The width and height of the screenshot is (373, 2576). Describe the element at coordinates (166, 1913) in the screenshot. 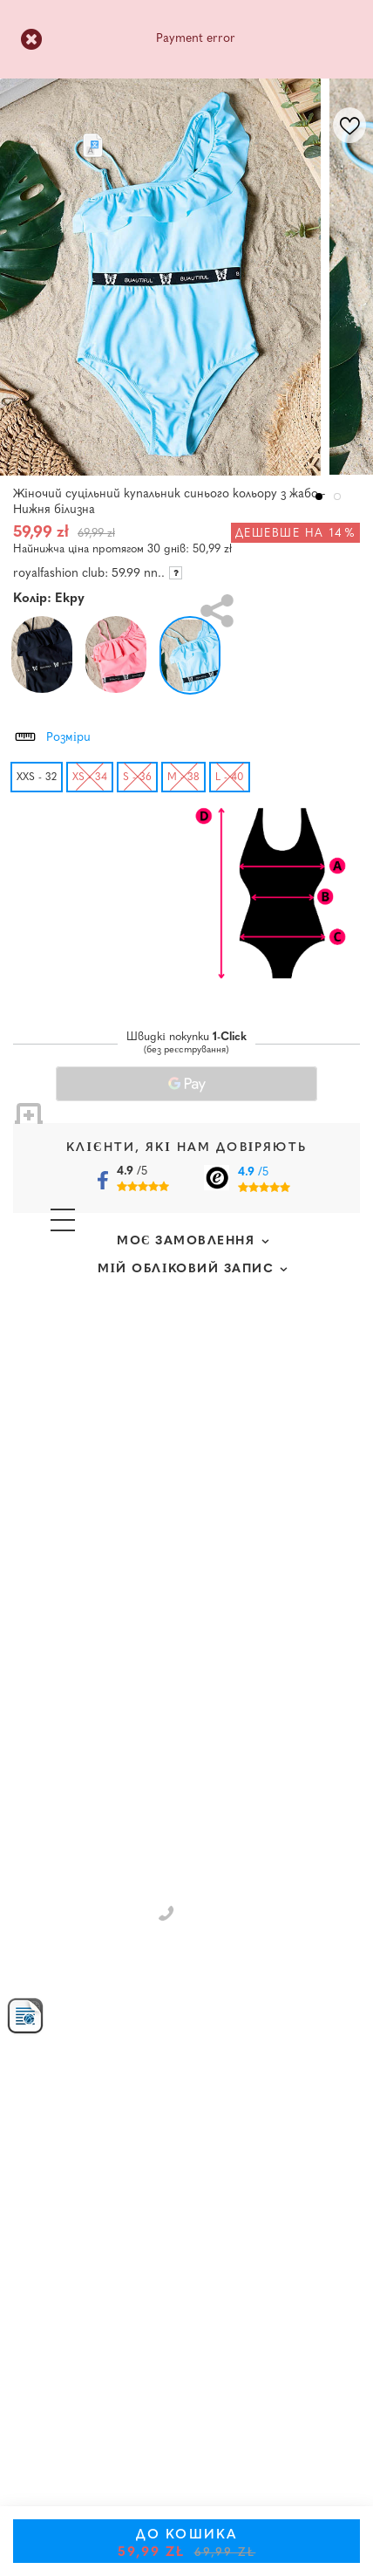

I see `start a phone call` at that location.